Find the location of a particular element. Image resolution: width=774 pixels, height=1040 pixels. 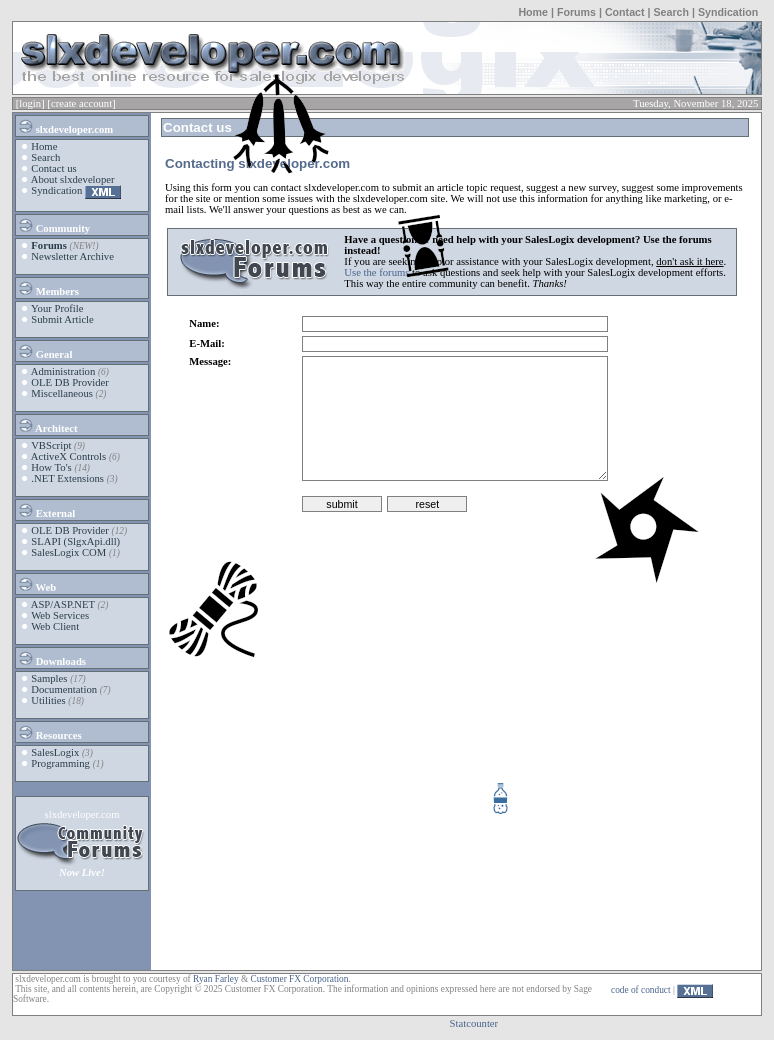

timer has expired or run out is located at coordinates (422, 246).